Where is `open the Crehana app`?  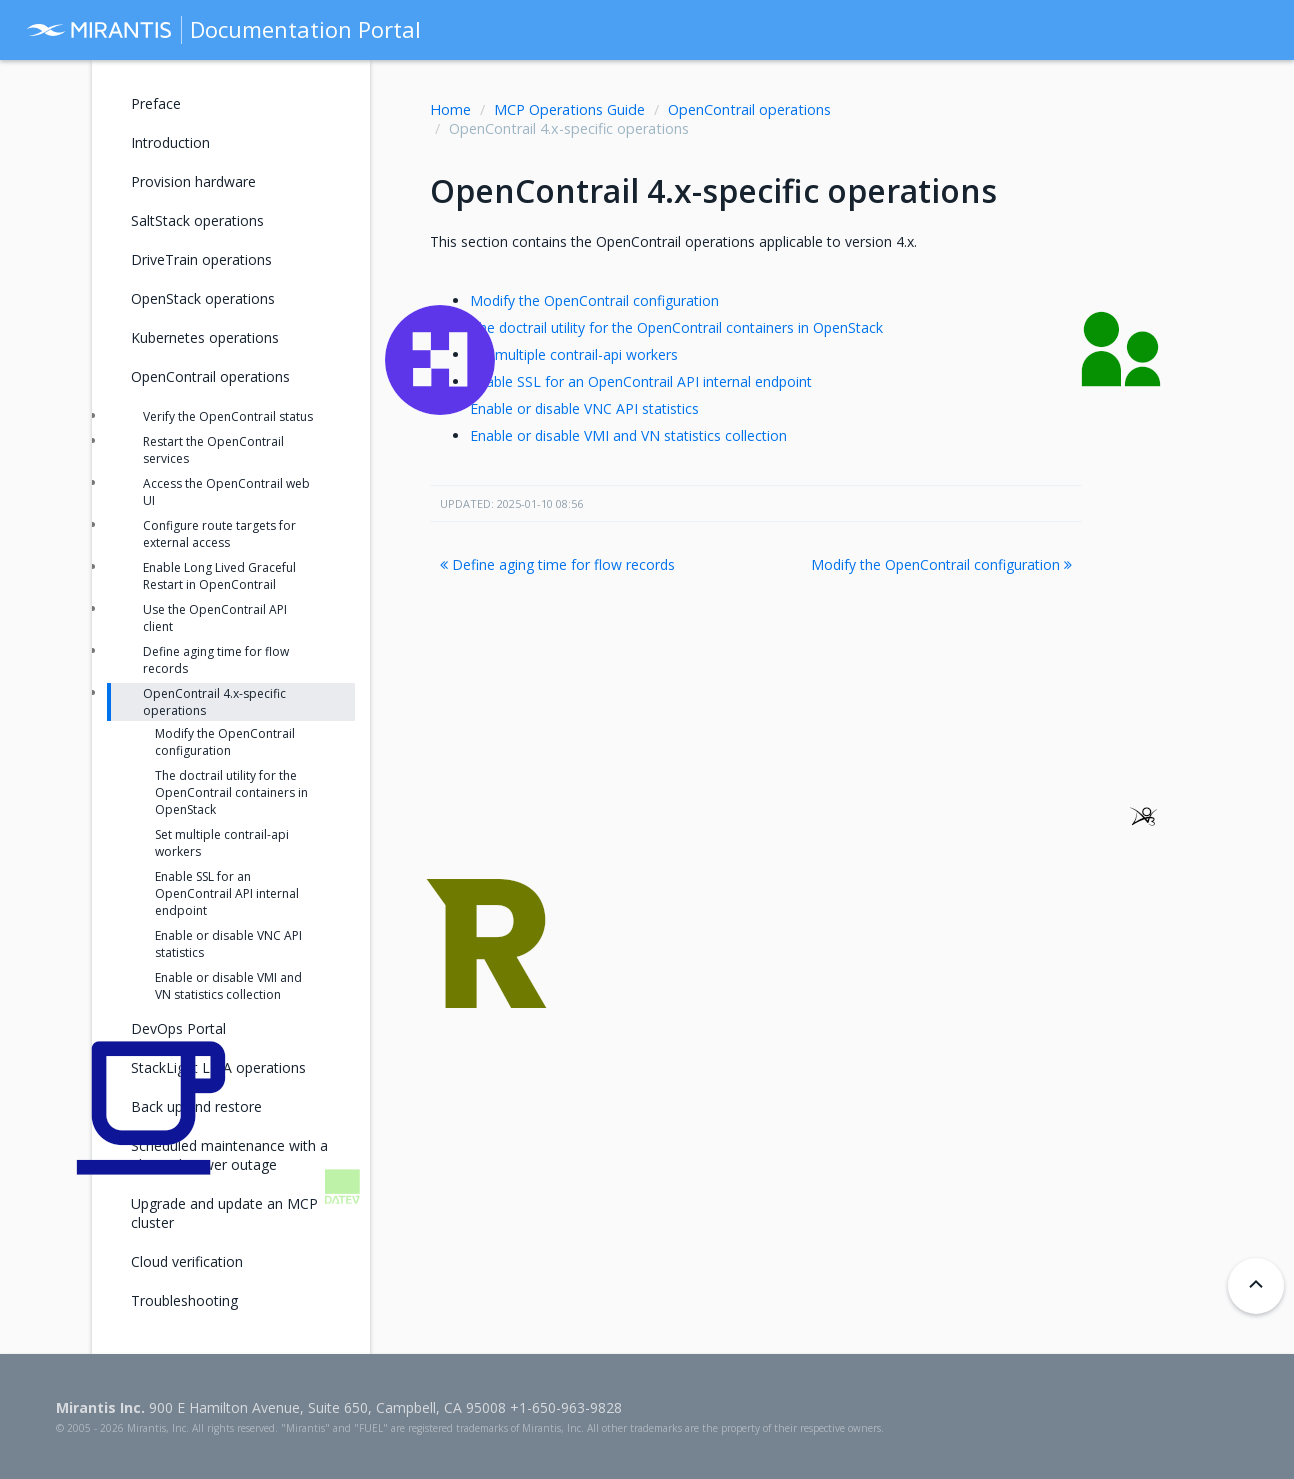
open the Crehana app is located at coordinates (440, 360).